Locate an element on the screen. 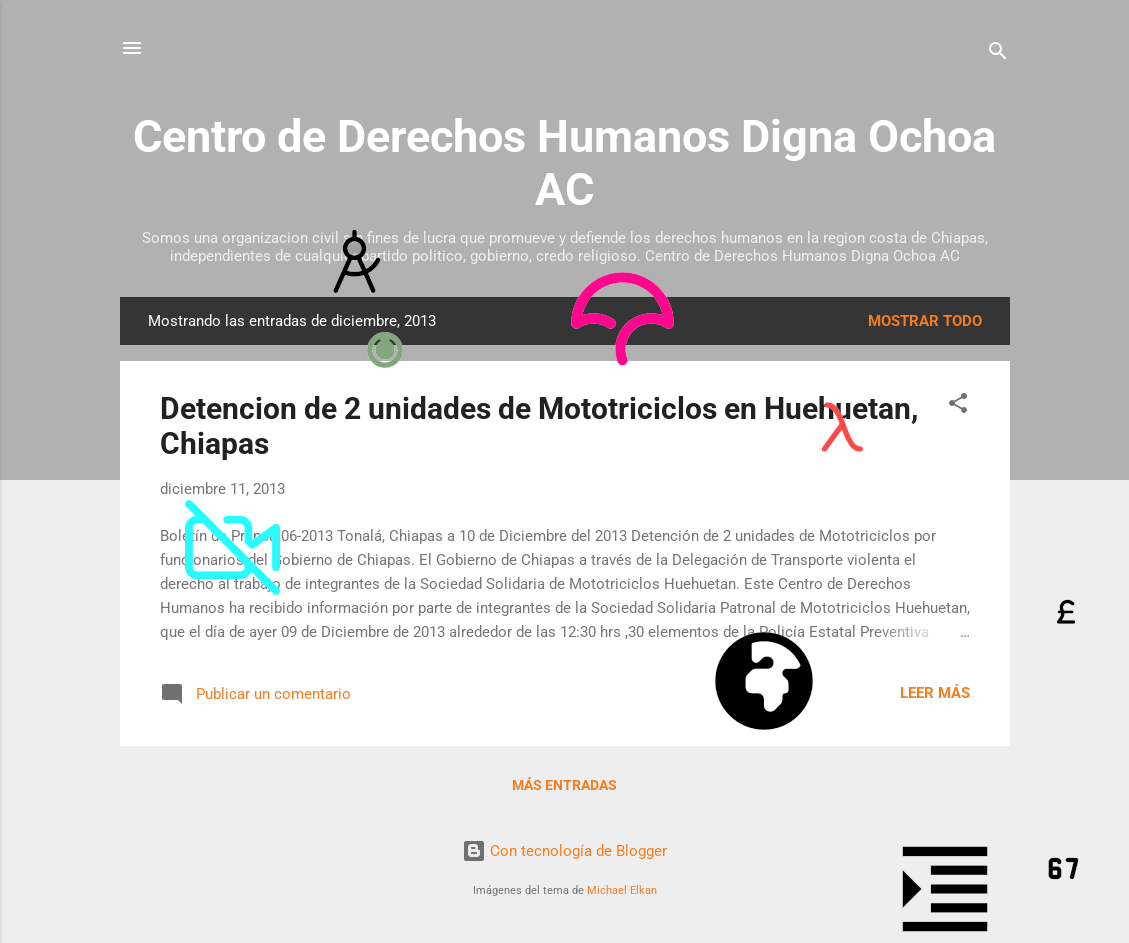 This screenshot has width=1129, height=943. visit codecov integration settings is located at coordinates (622, 318).